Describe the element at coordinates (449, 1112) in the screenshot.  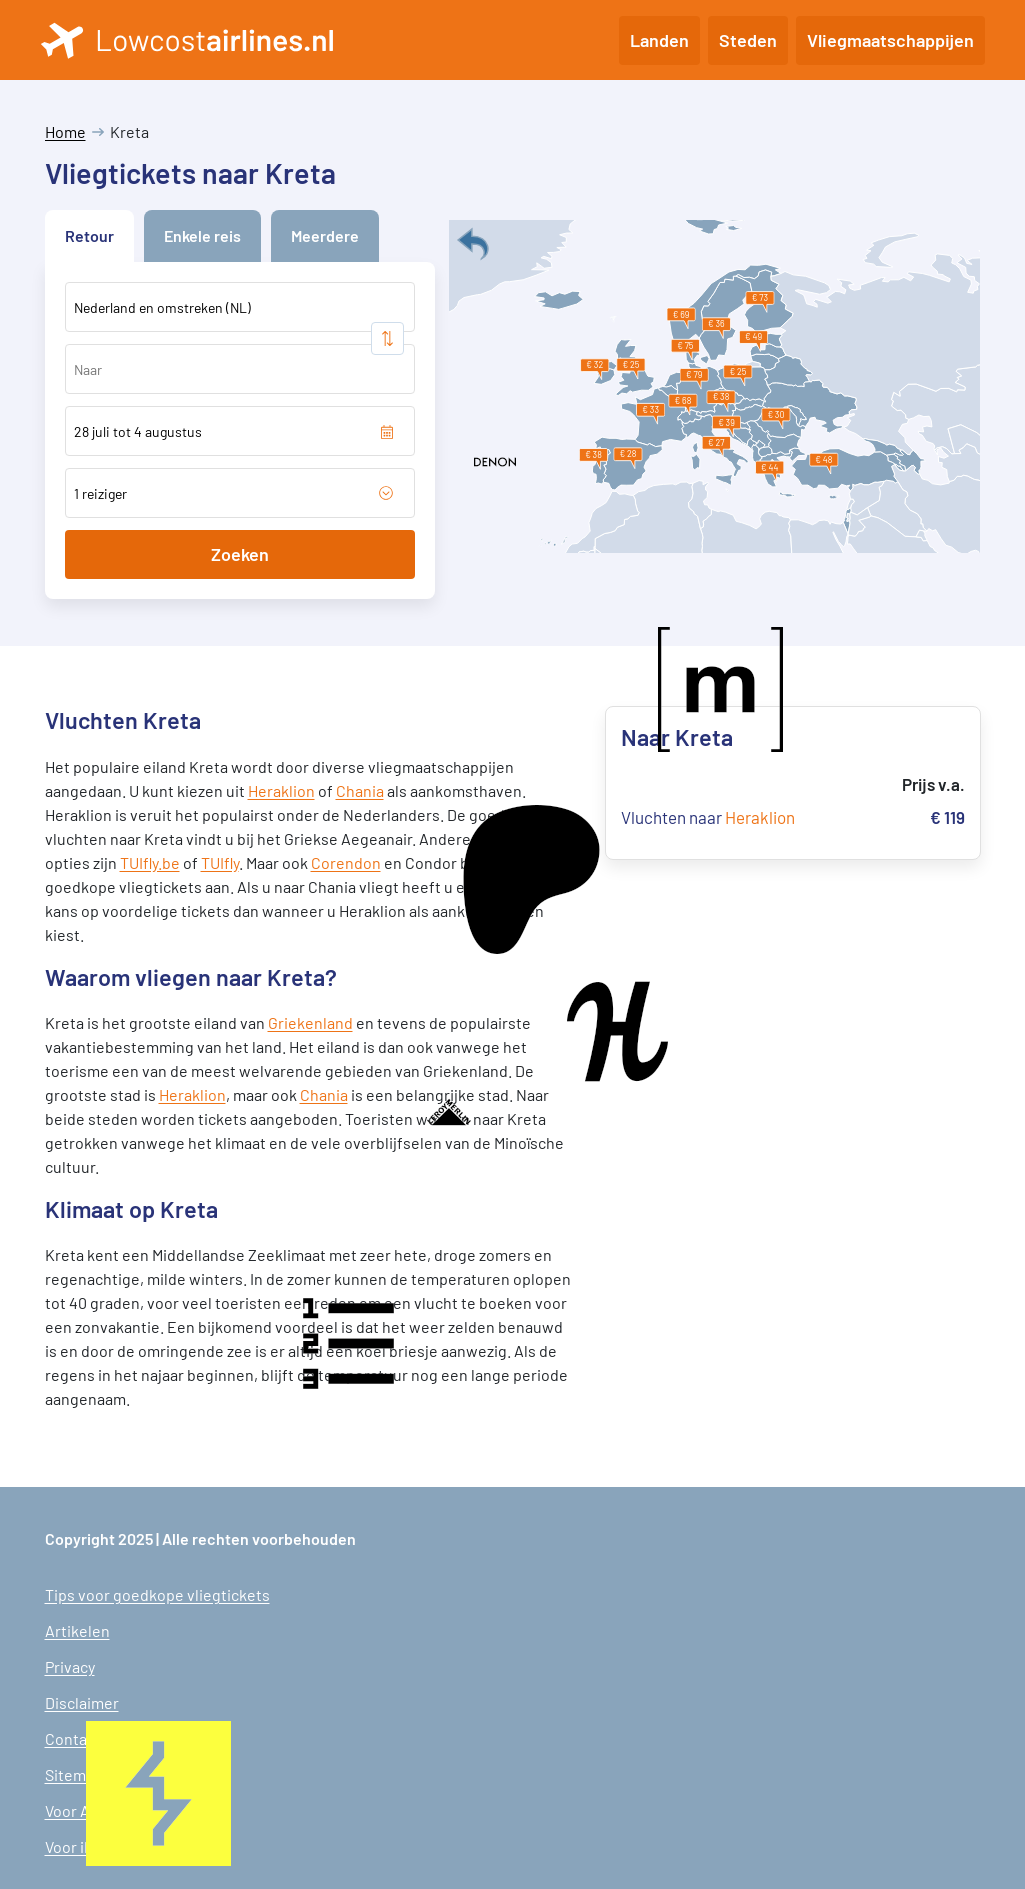
I see `visit the Leroy Merlin website or app` at that location.